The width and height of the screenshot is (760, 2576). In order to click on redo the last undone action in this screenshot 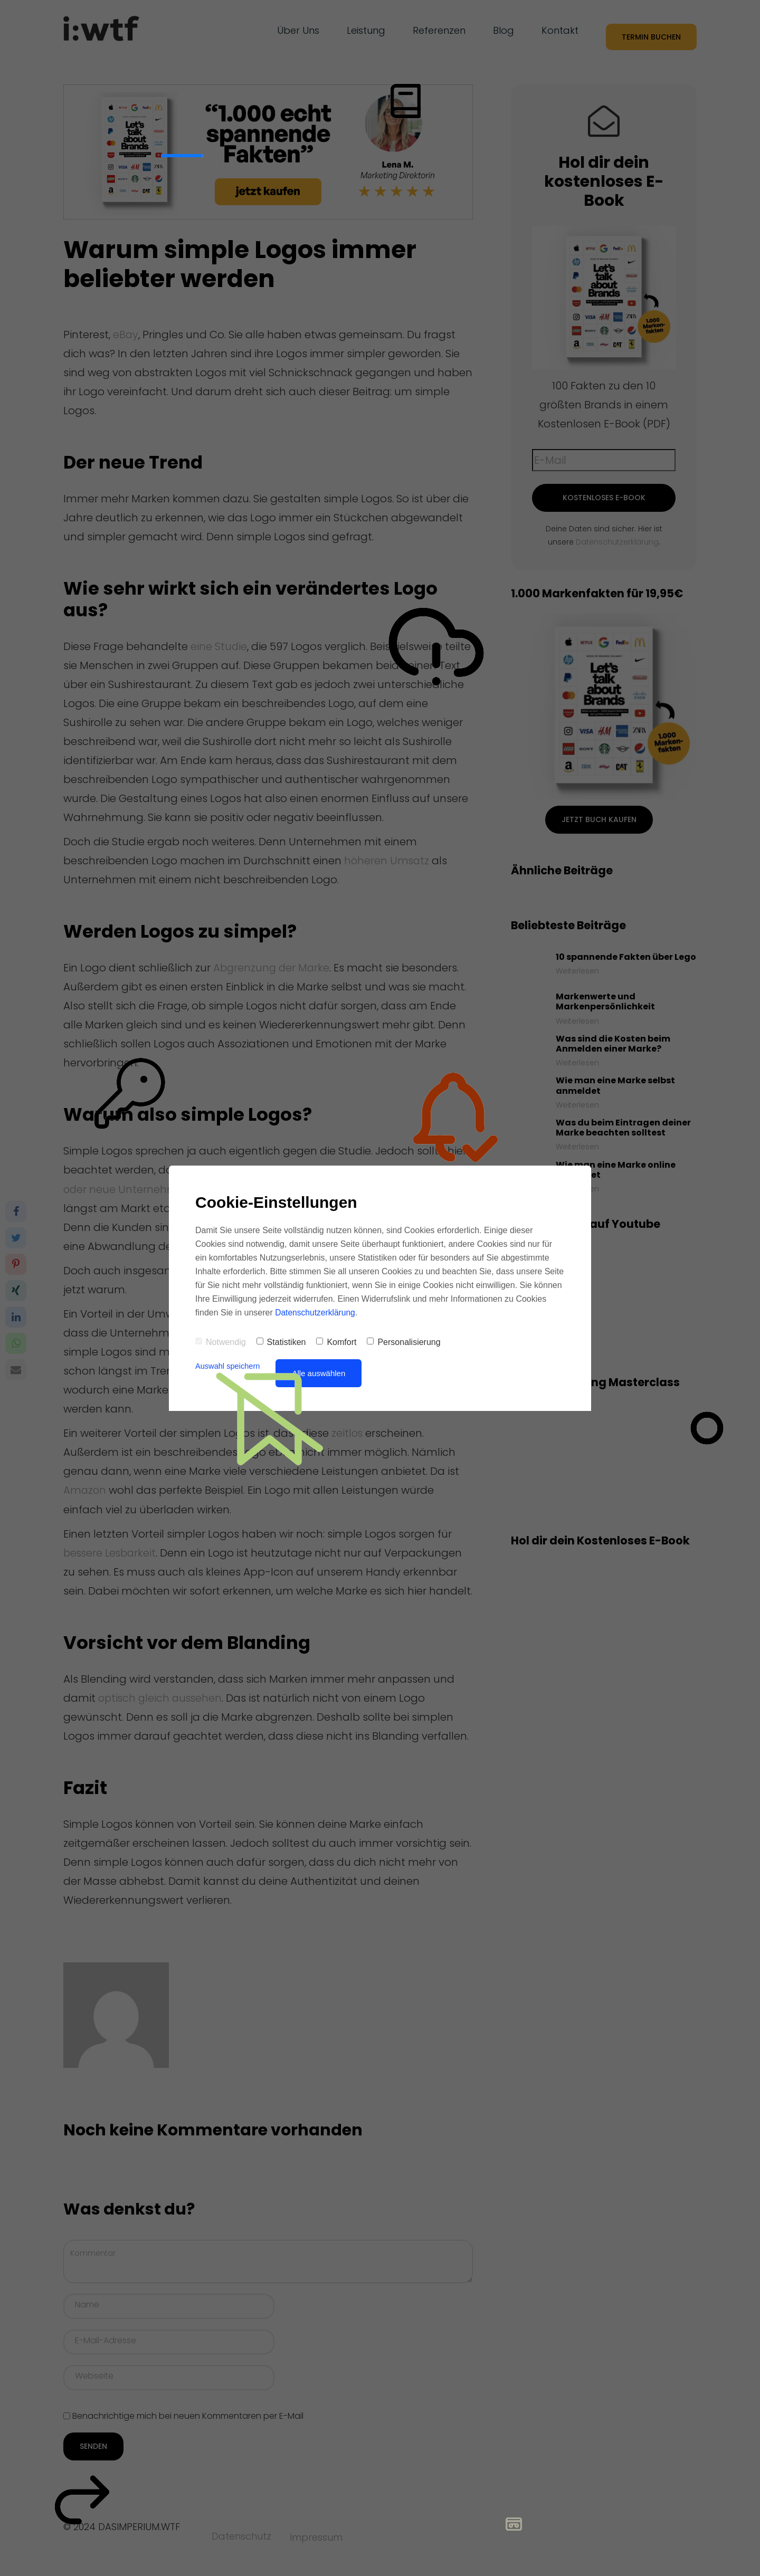, I will do `click(82, 2501)`.